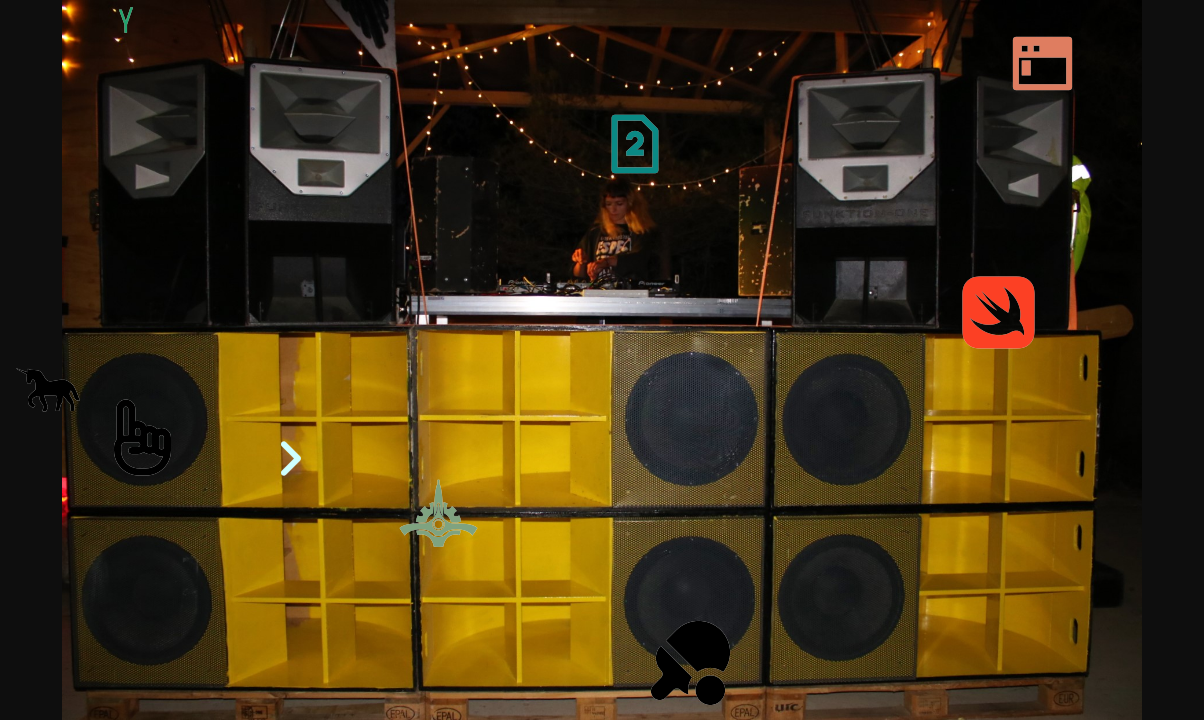  Describe the element at coordinates (289, 458) in the screenshot. I see `navigate to the next item or screen` at that location.